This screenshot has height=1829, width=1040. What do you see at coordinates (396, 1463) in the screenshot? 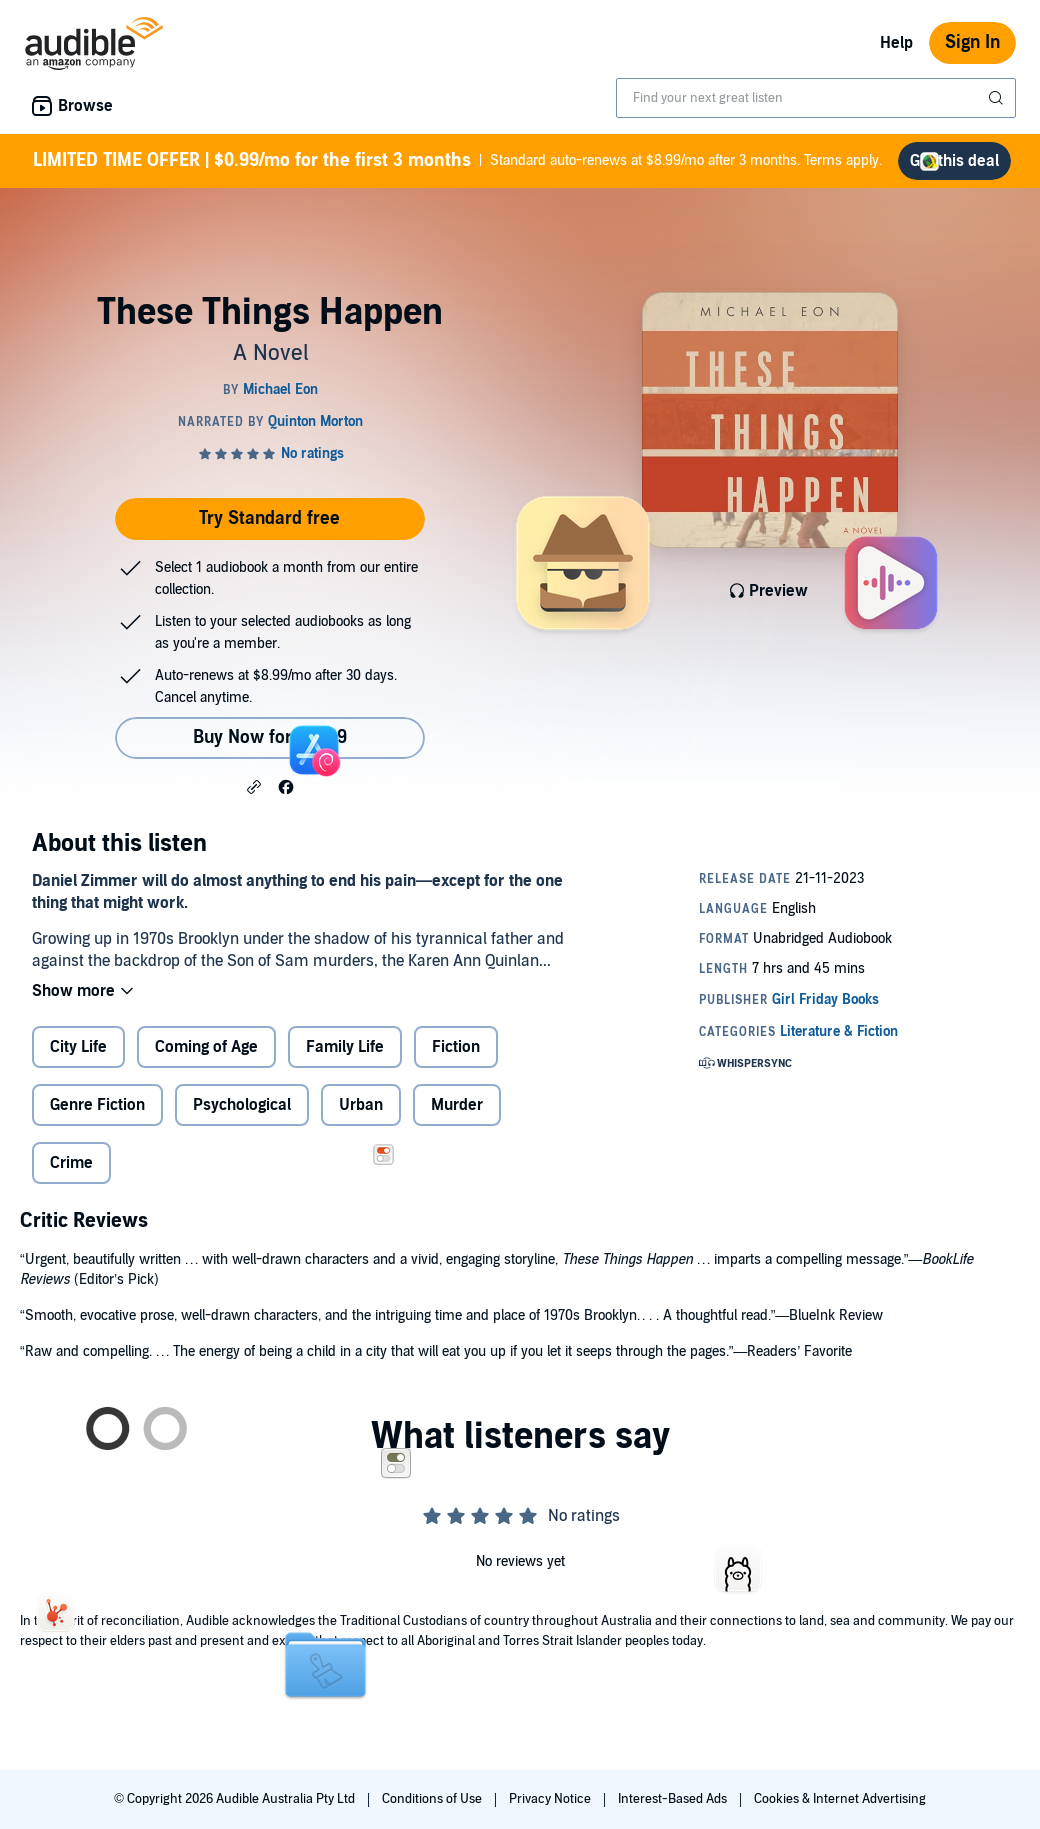
I see `open desktop preferences or settings` at bounding box center [396, 1463].